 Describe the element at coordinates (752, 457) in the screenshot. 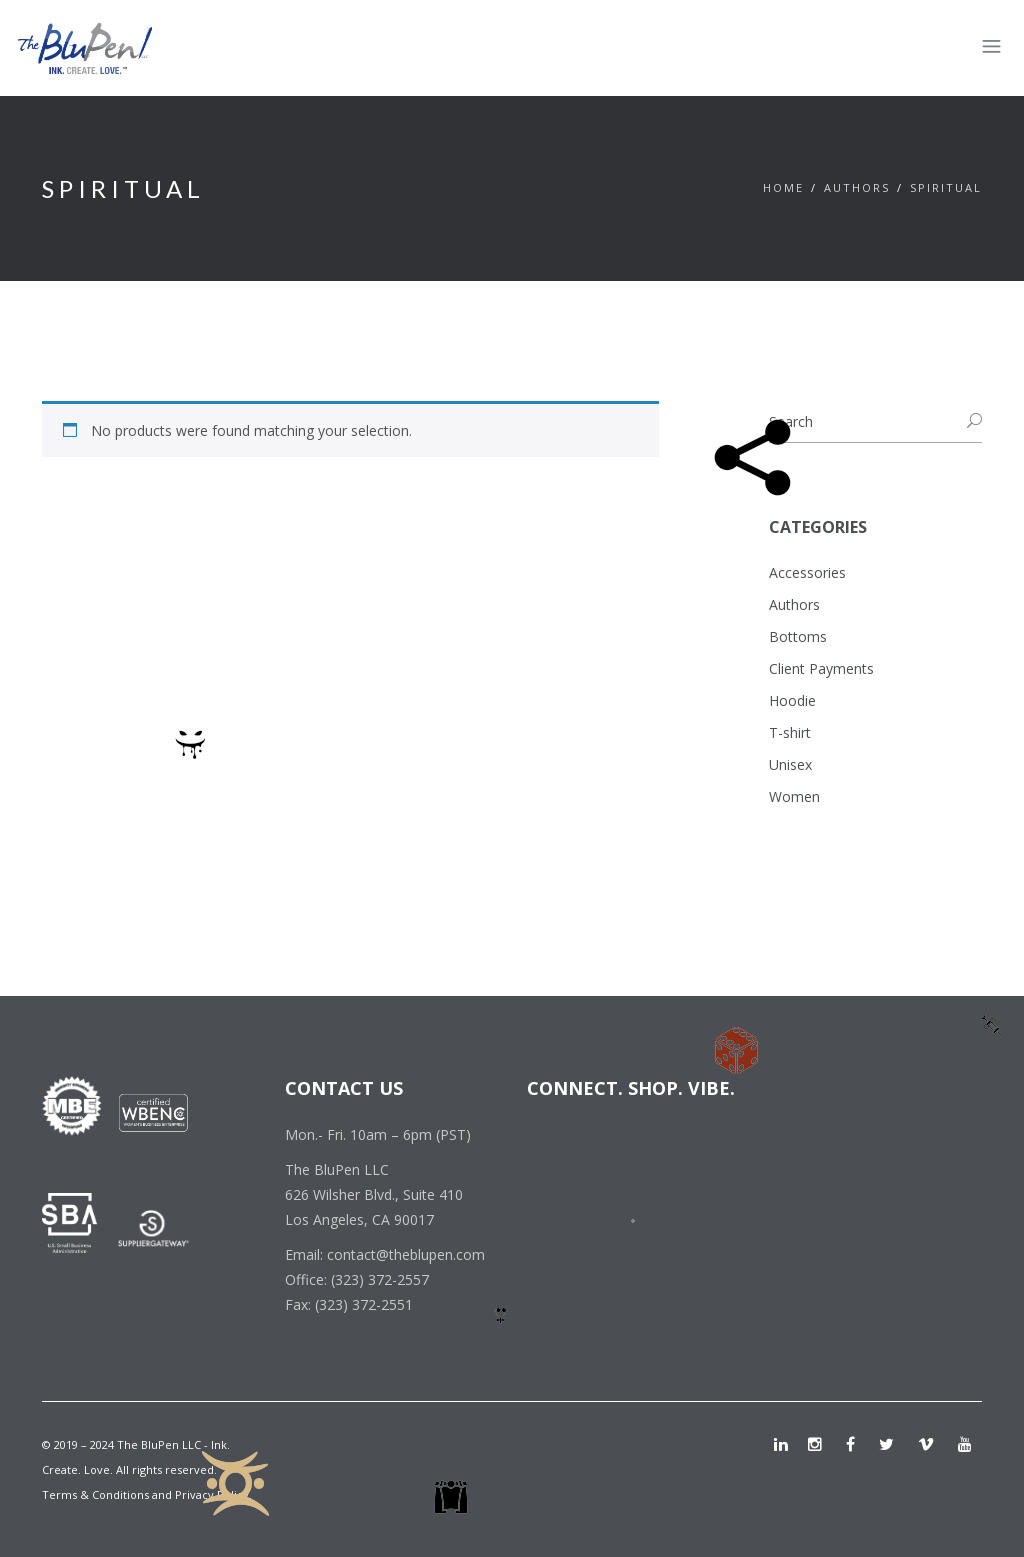

I see `share this content` at that location.